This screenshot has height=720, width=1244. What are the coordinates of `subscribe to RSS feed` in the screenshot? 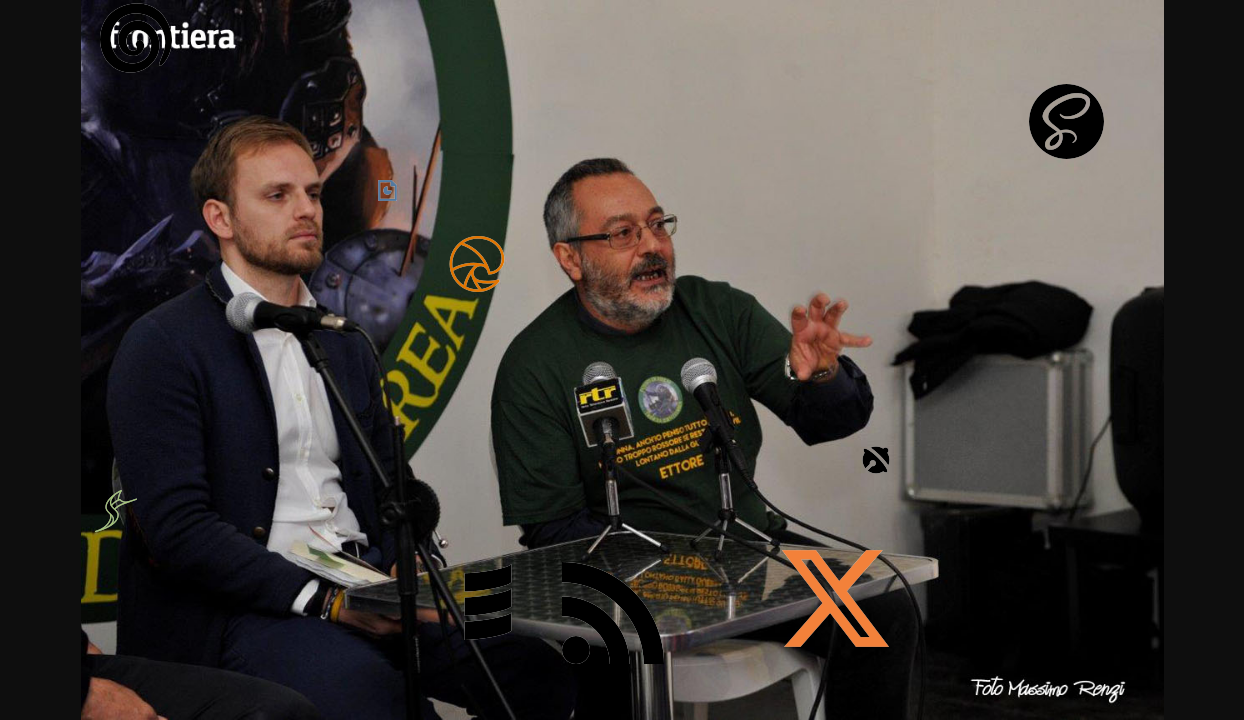 It's located at (613, 613).